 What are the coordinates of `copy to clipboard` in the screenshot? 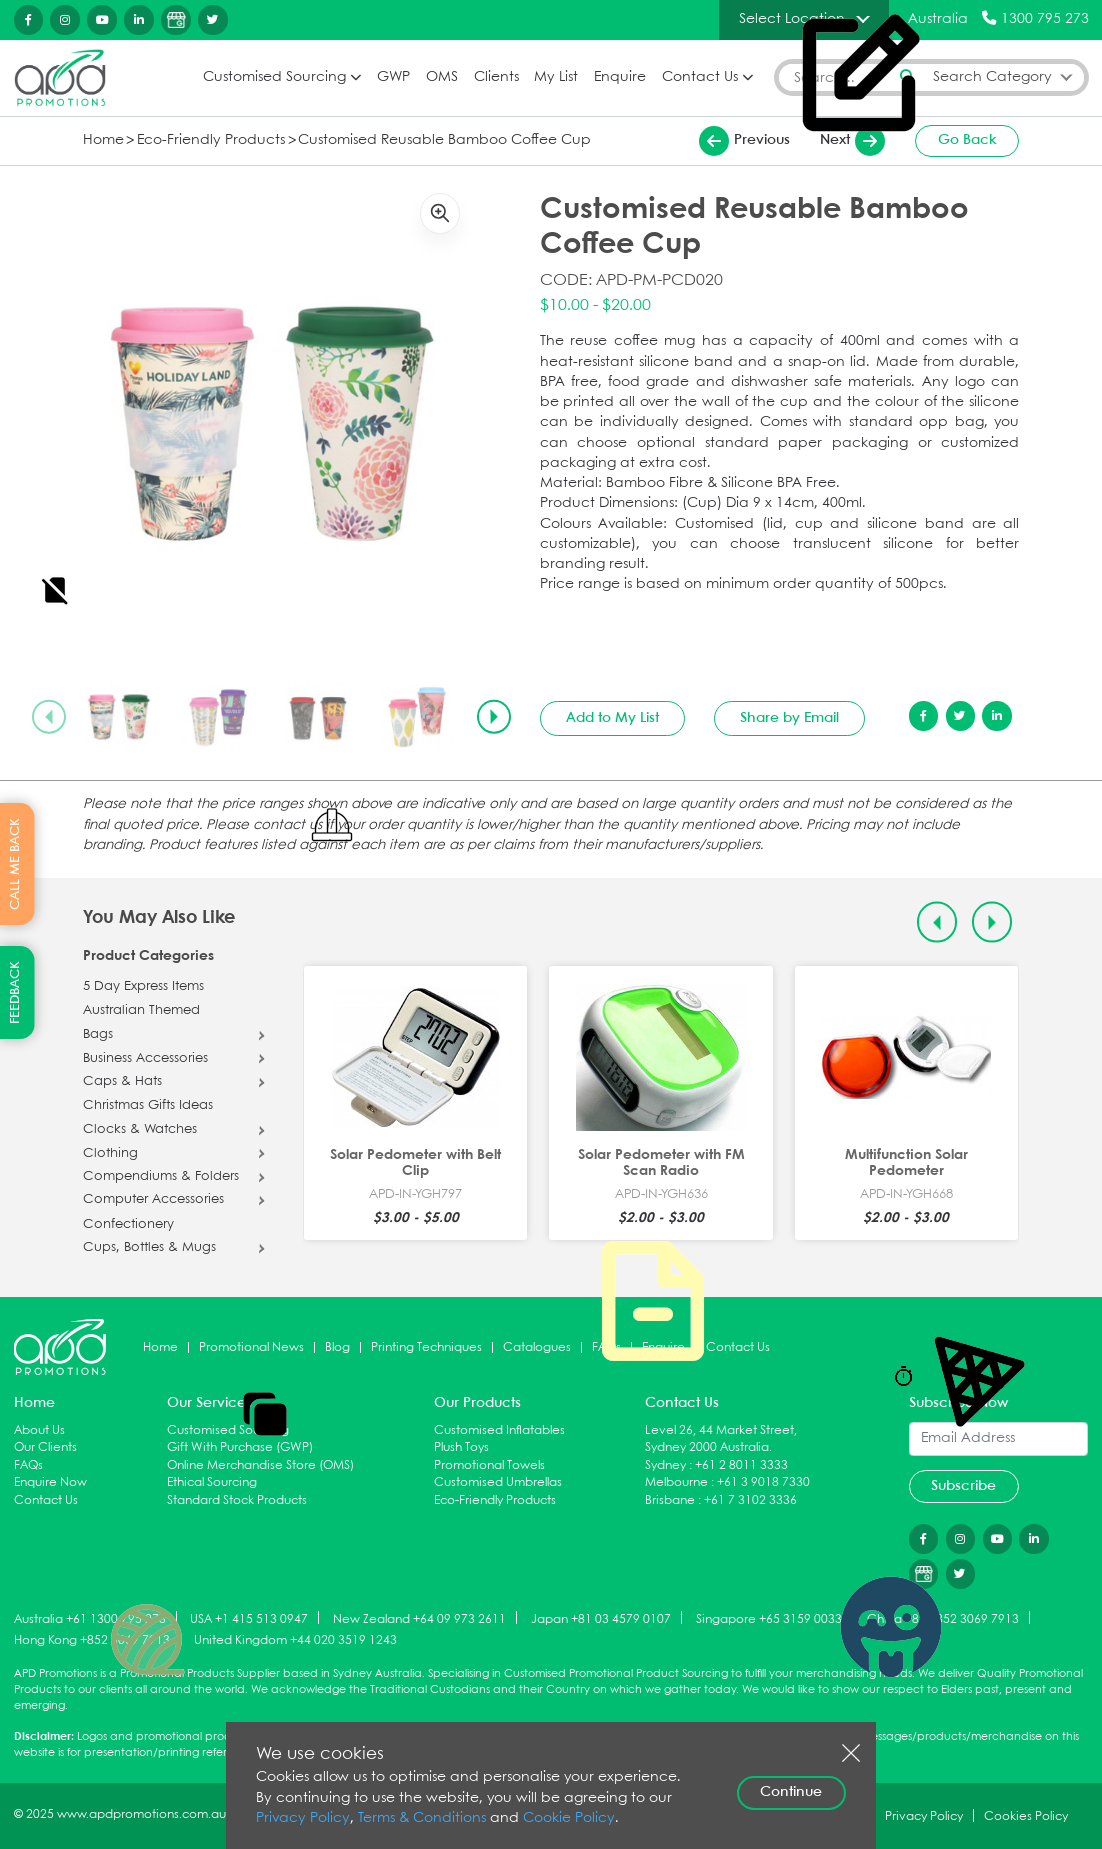 It's located at (265, 1414).